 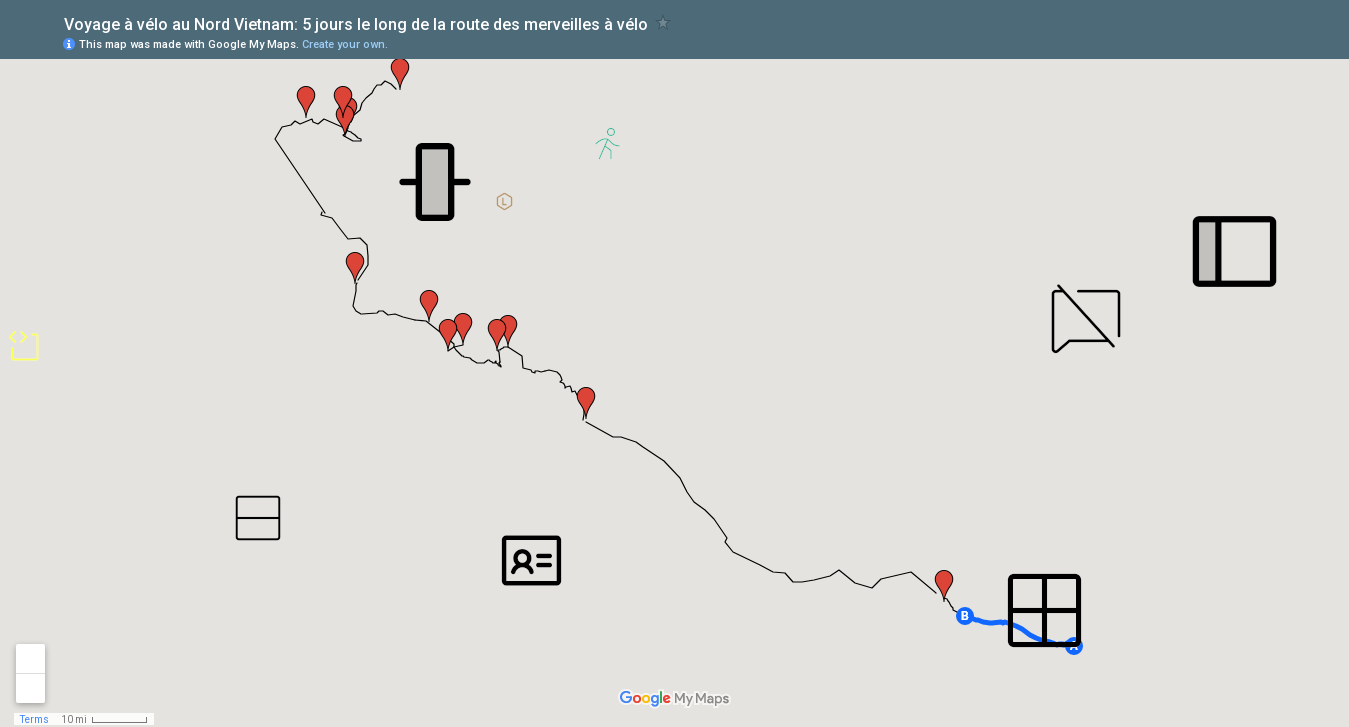 What do you see at coordinates (25, 347) in the screenshot?
I see `insert a code block` at bounding box center [25, 347].